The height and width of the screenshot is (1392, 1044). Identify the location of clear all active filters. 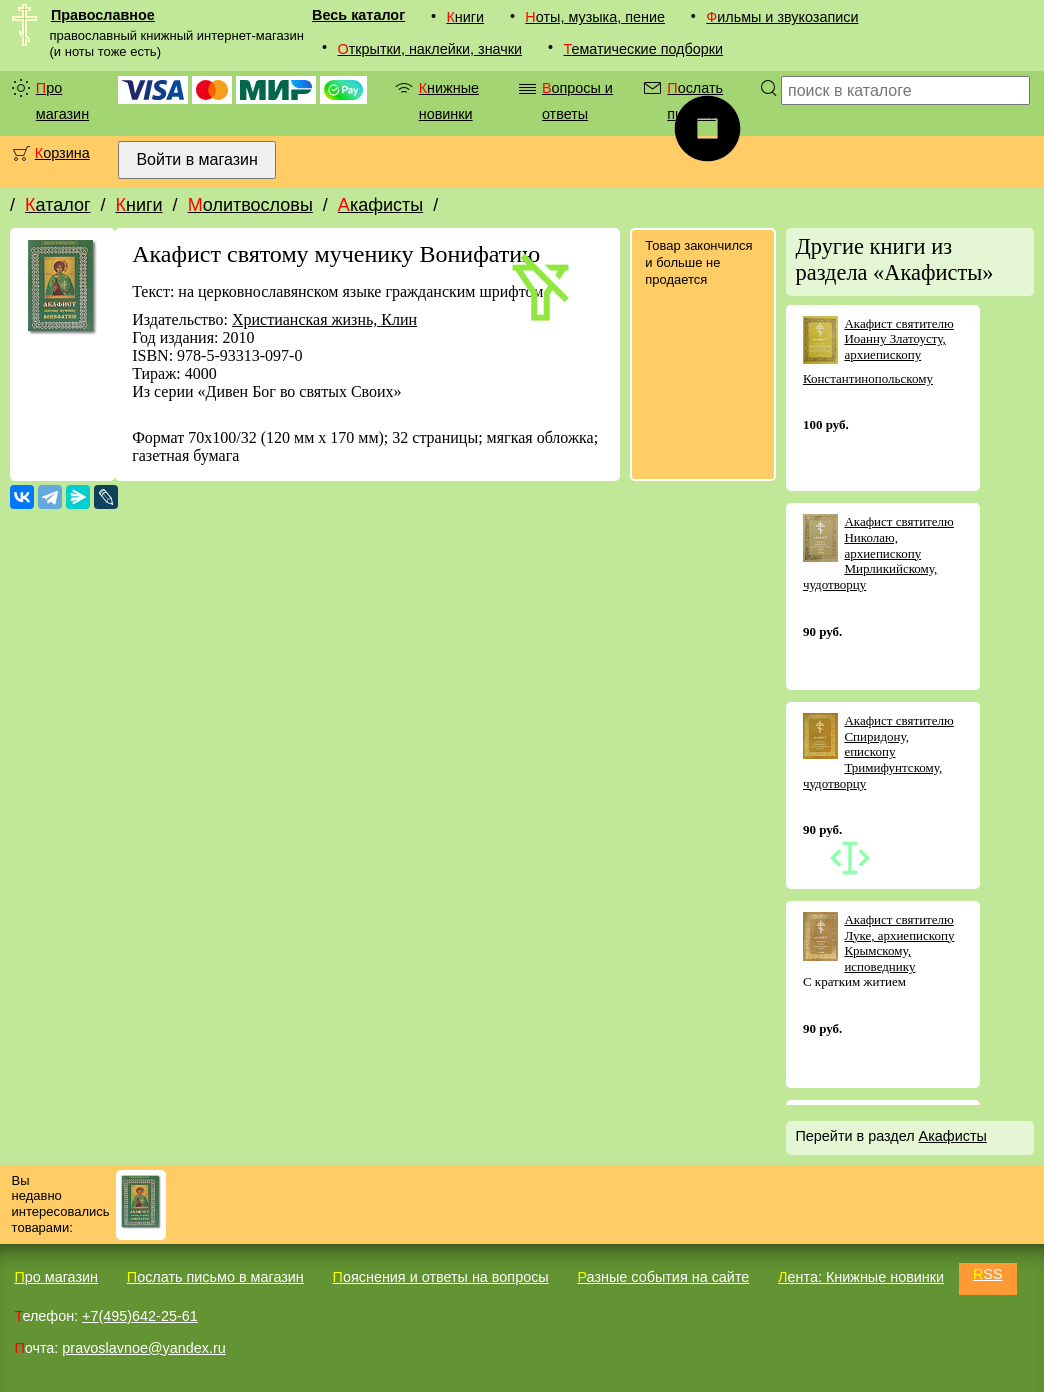
(540, 289).